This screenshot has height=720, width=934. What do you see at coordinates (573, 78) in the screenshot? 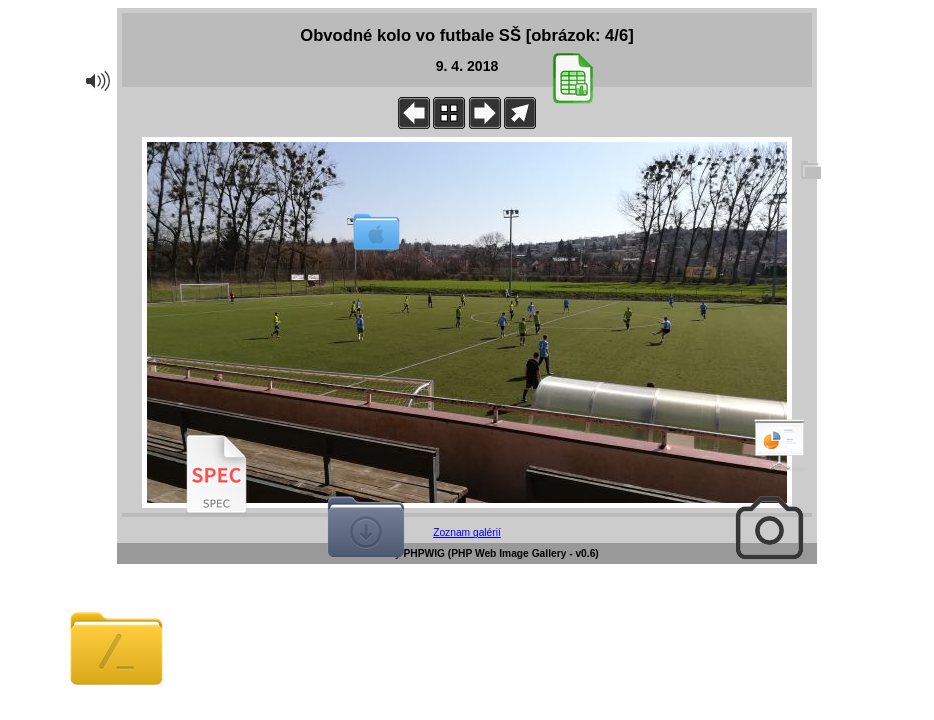
I see `open a libreoffice calc spreadsheet file` at bounding box center [573, 78].